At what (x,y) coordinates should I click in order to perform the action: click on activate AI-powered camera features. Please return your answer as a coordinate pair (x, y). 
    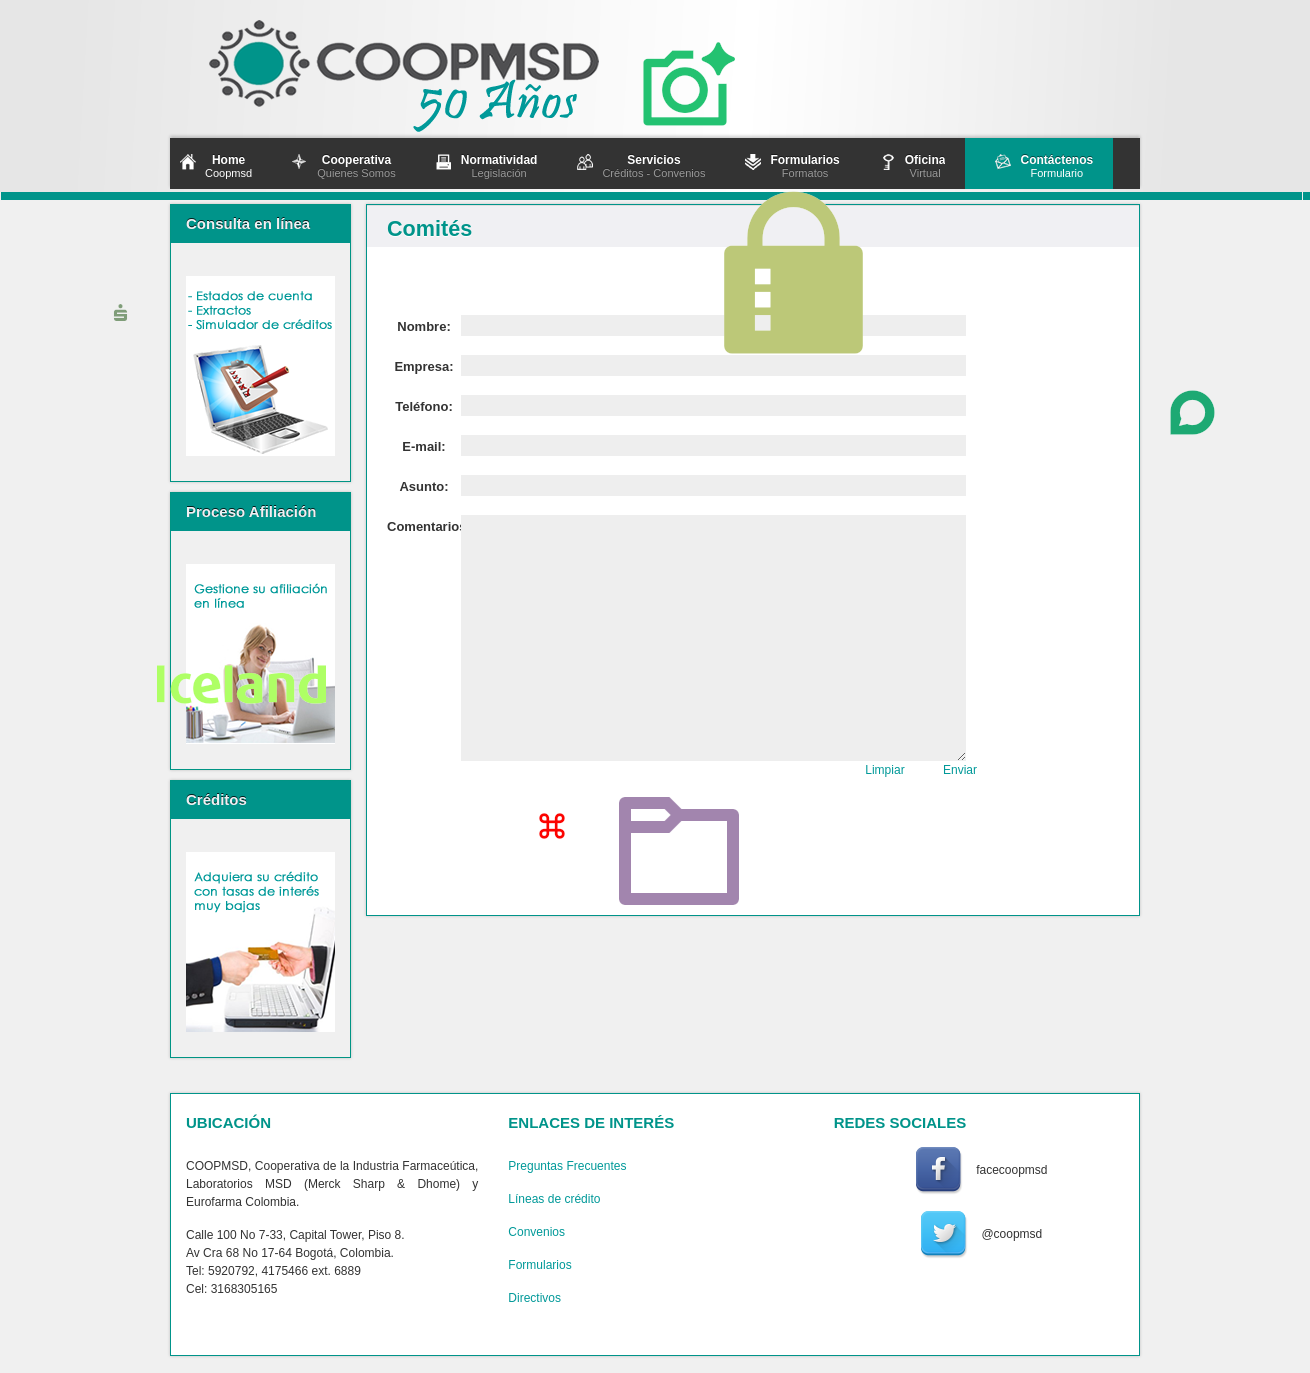
    Looking at the image, I should click on (685, 88).